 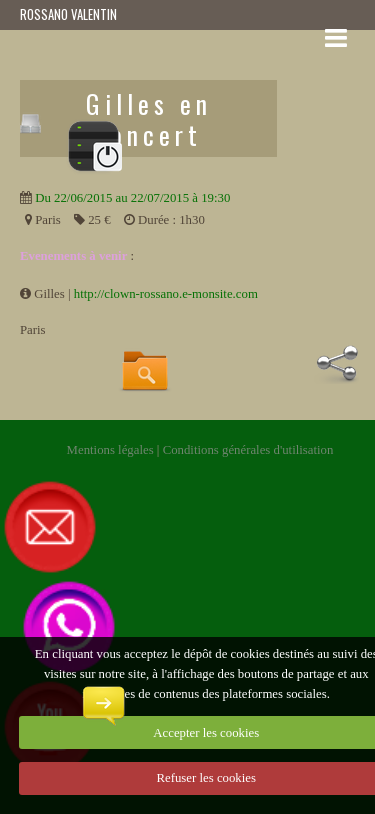 I want to click on user status: away or stepped out, so click(x=104, y=706).